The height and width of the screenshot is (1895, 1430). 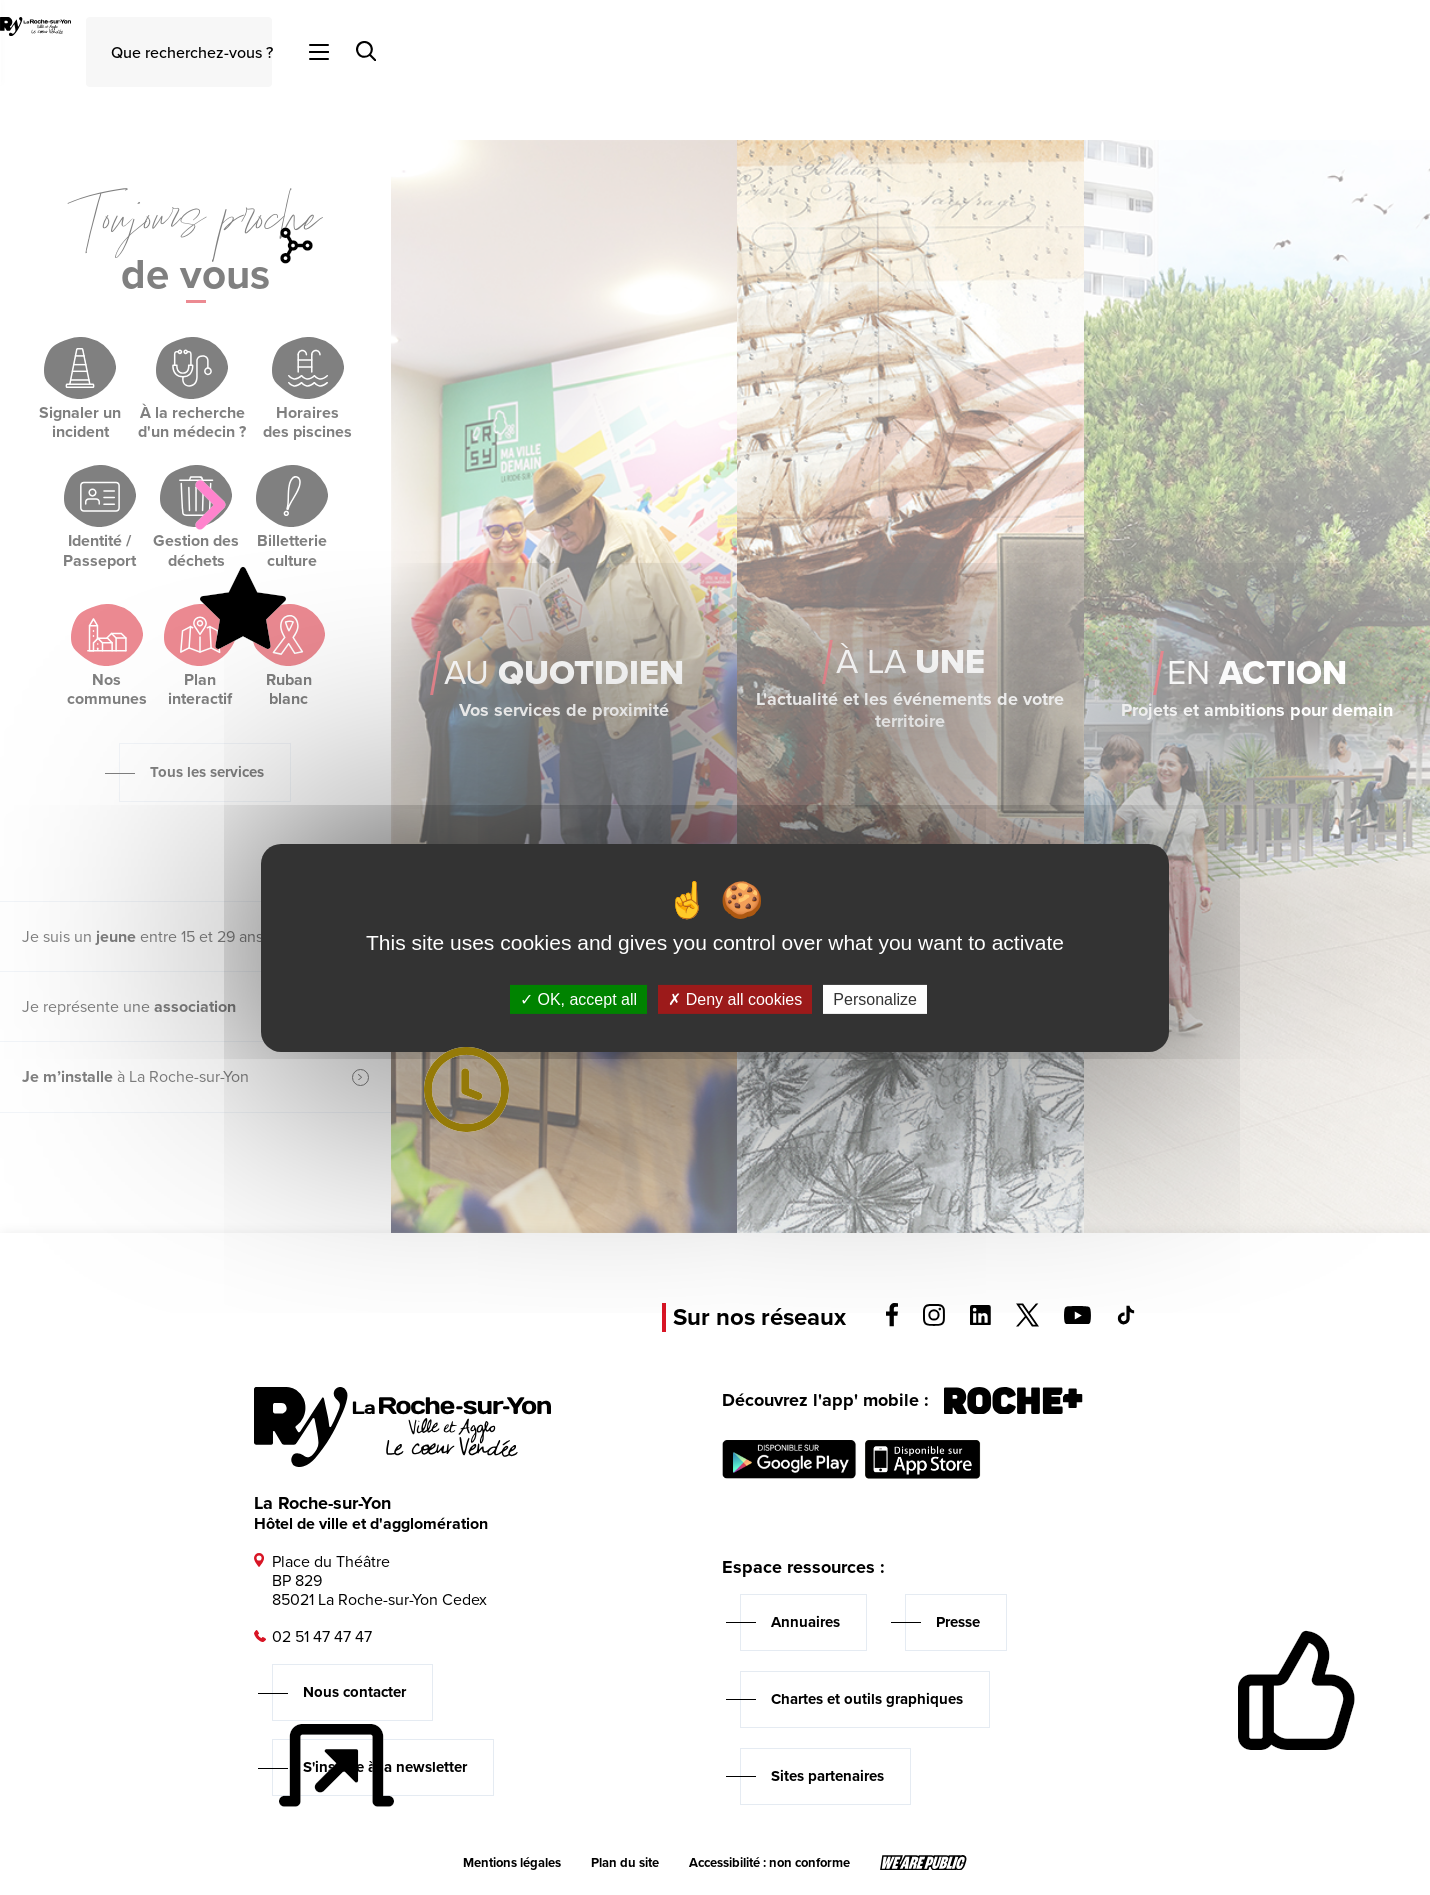 I want to click on indicates a favorited or starred item, so click(x=243, y=612).